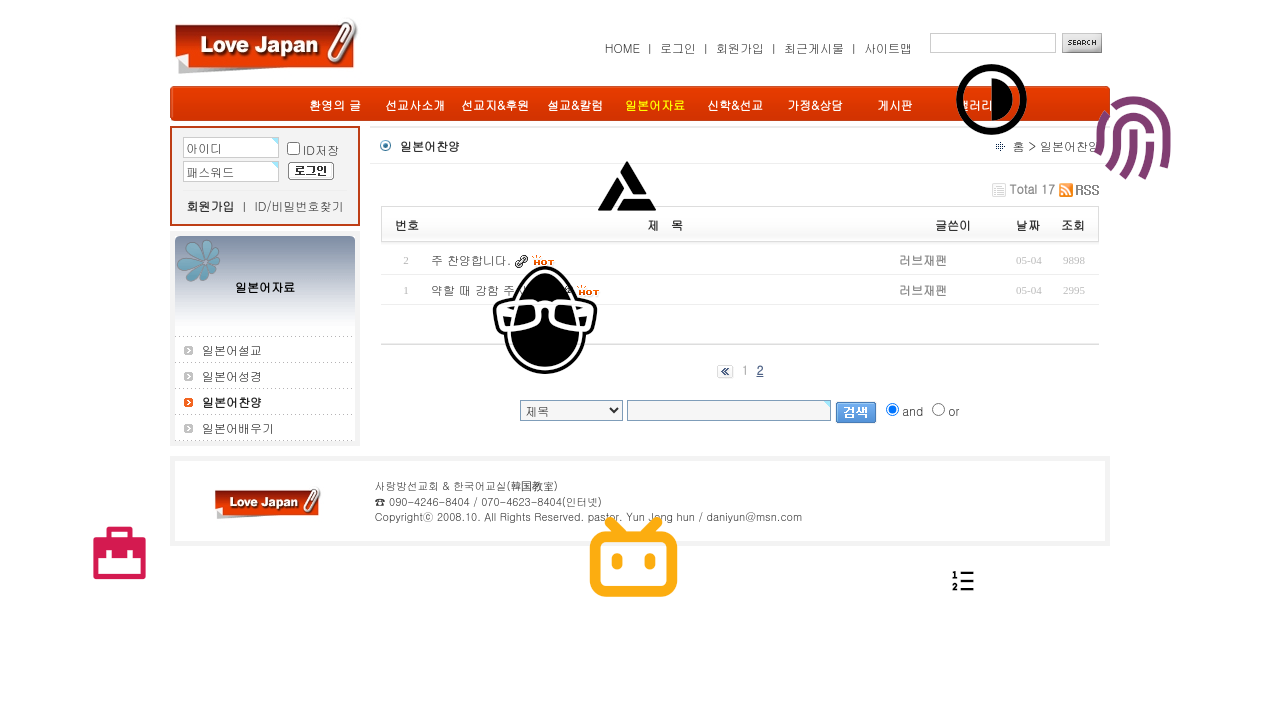  Describe the element at coordinates (1133, 137) in the screenshot. I see `authenticate with fingerprint` at that location.